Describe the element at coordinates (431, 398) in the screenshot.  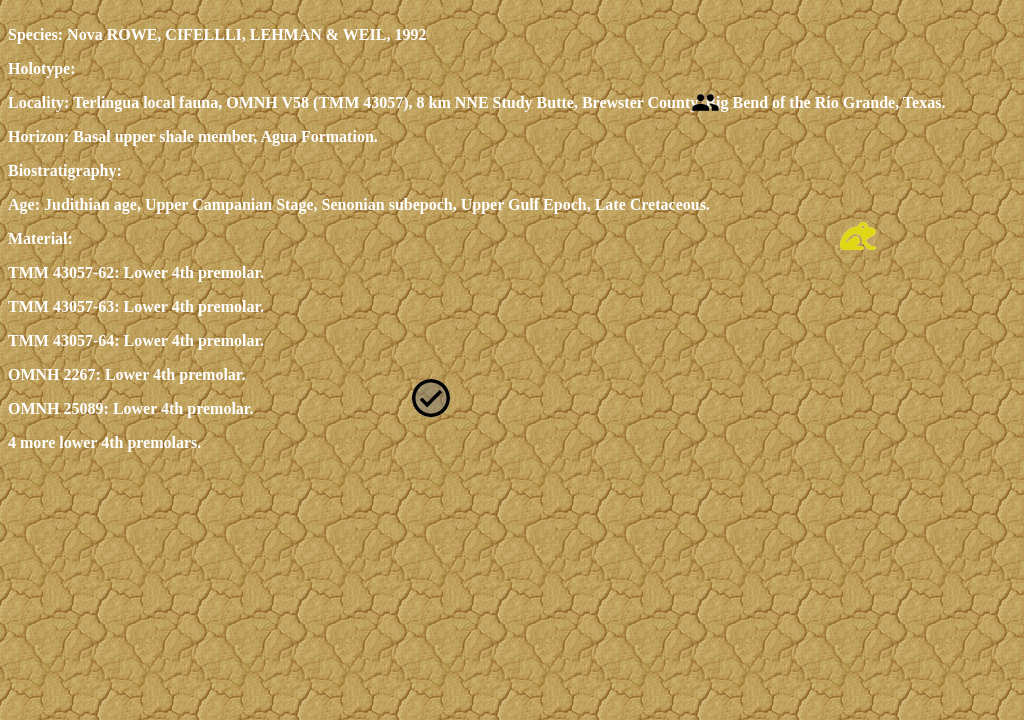
I see `indicates task or action completed successfully` at that location.